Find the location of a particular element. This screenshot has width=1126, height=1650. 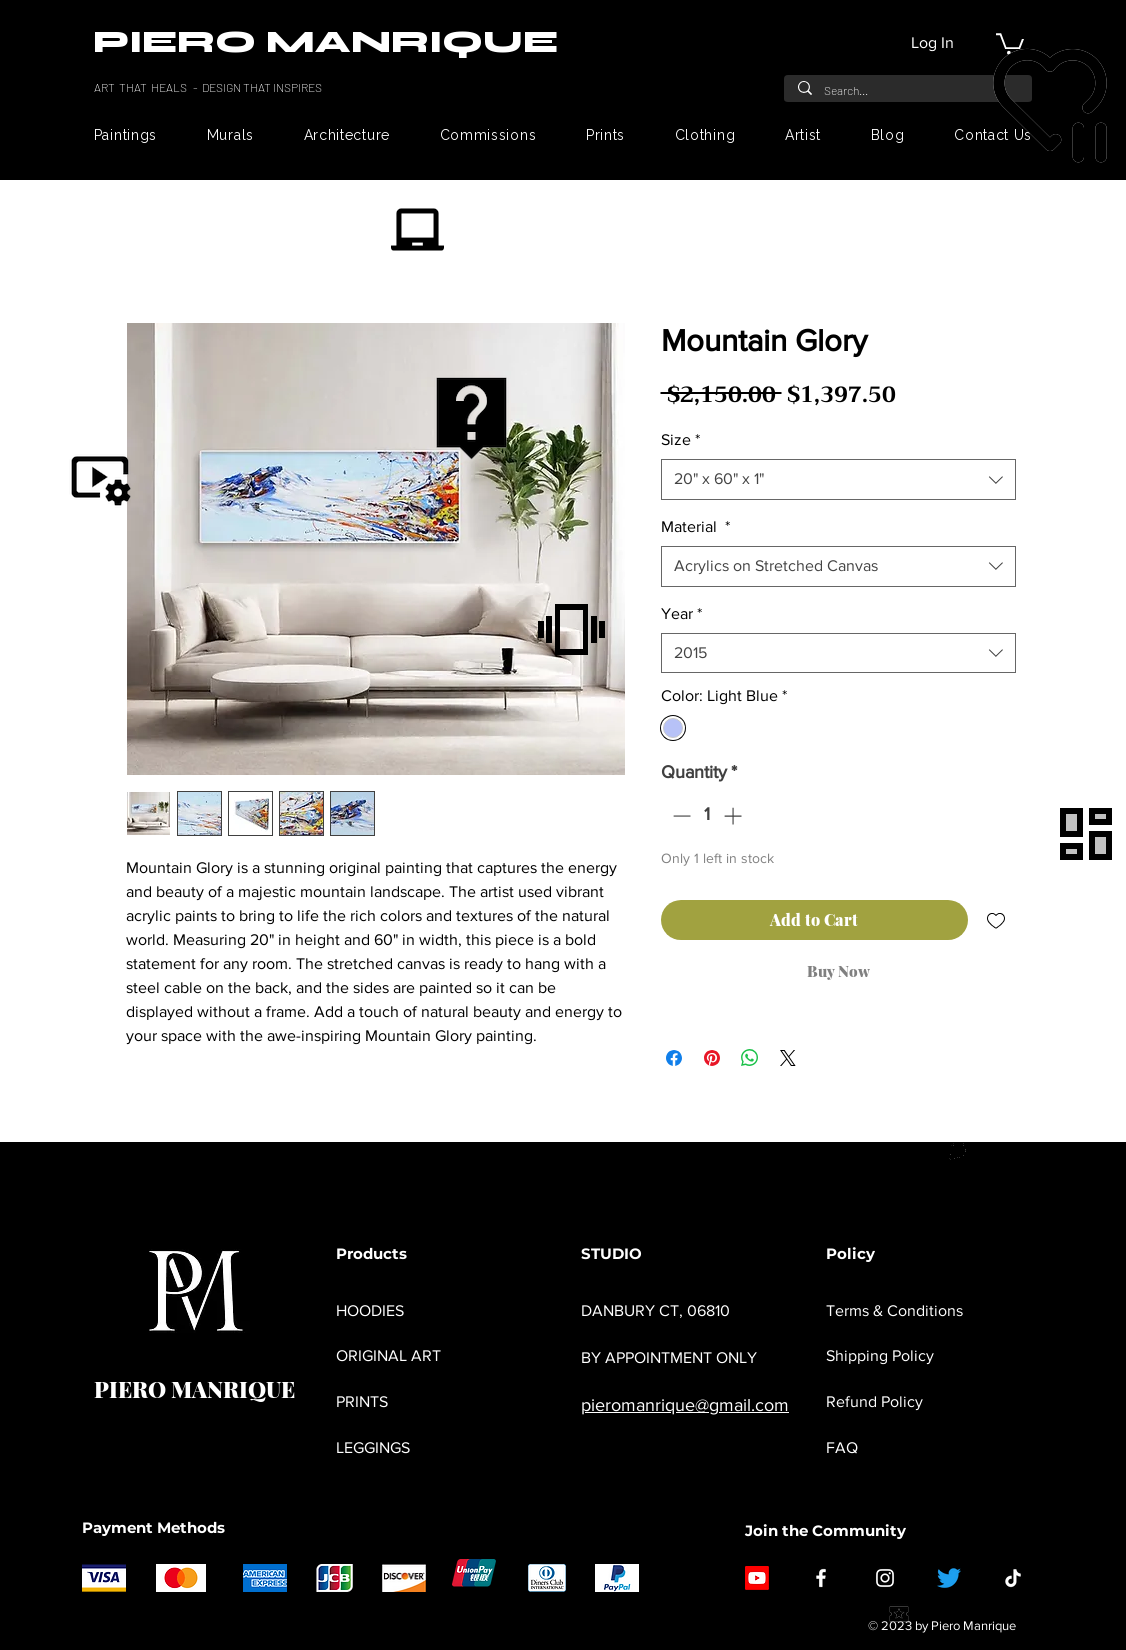

access your dashboard overview is located at coordinates (1086, 834).